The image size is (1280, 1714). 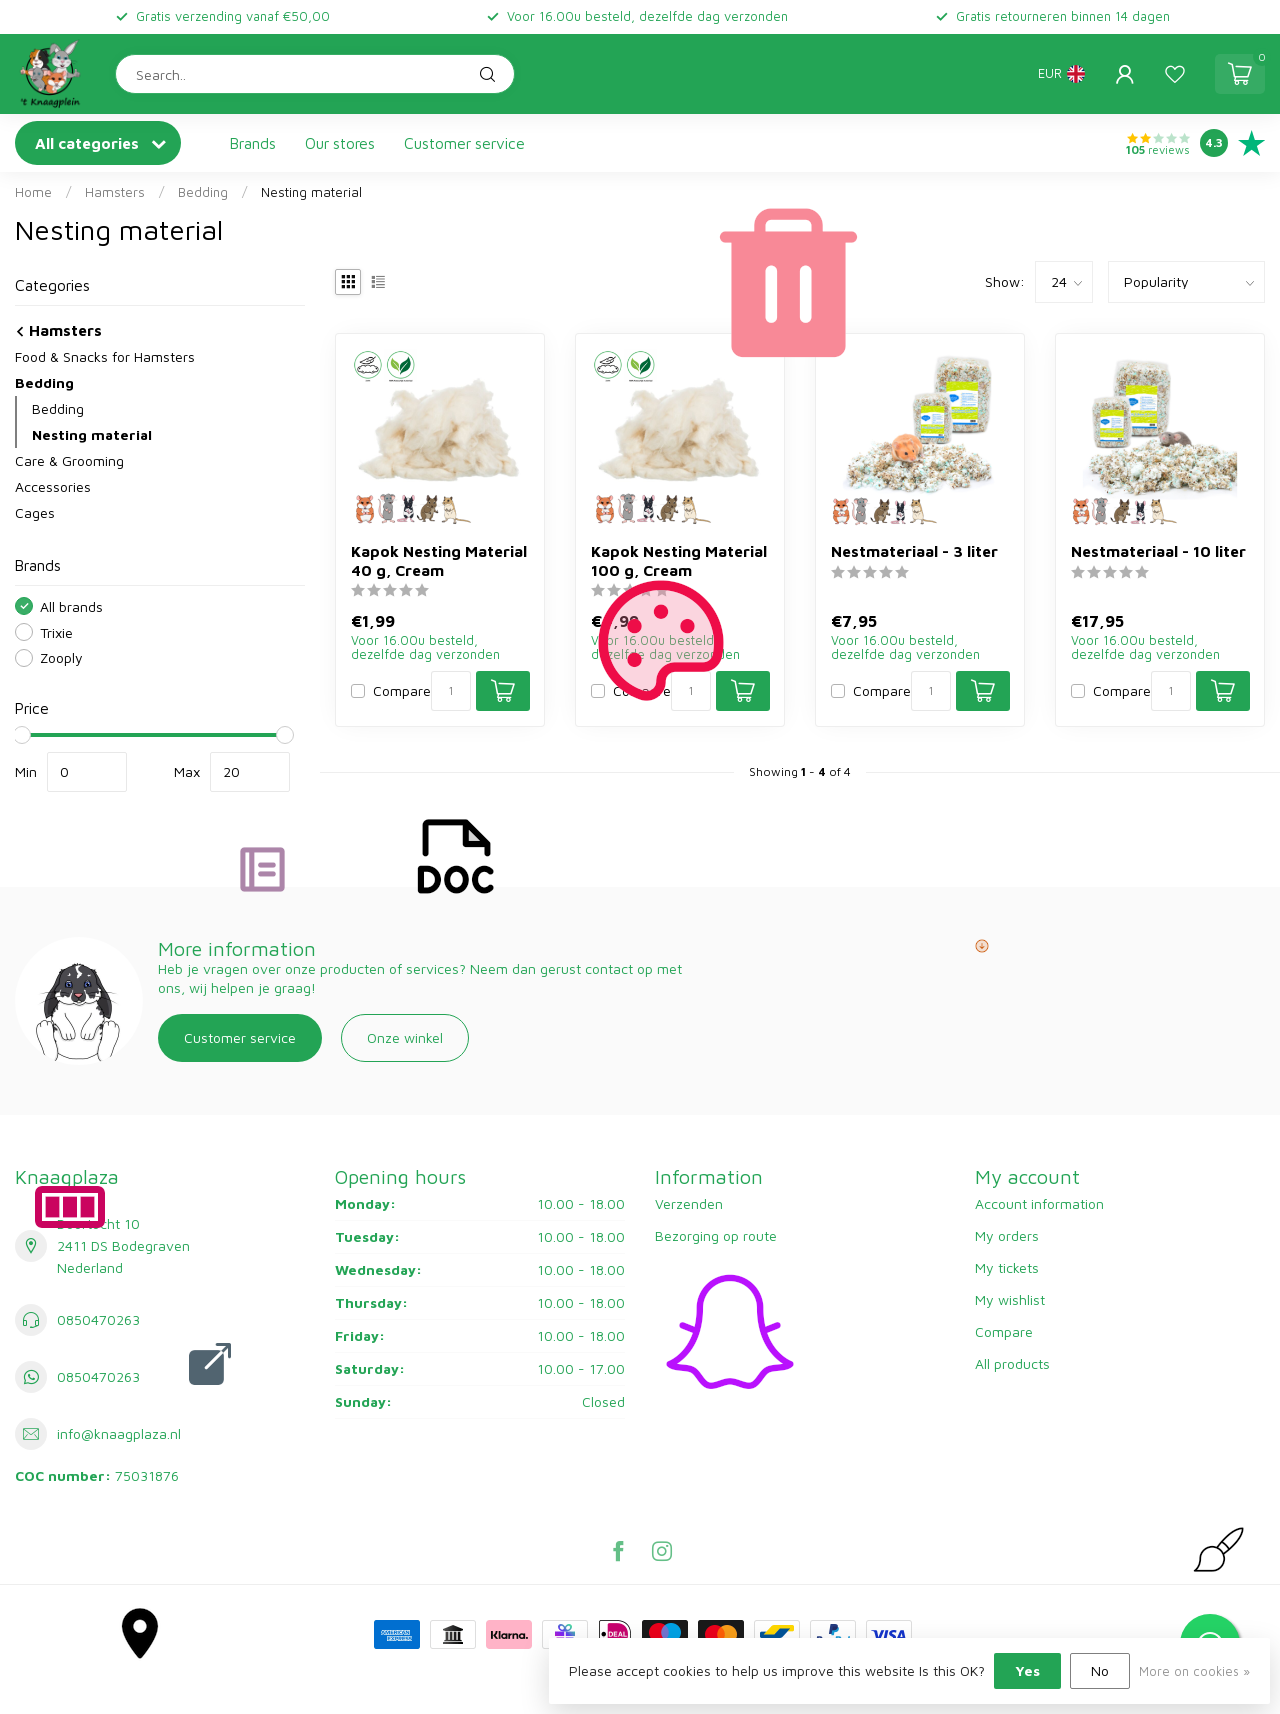 I want to click on view current location on map, so click(x=140, y=1634).